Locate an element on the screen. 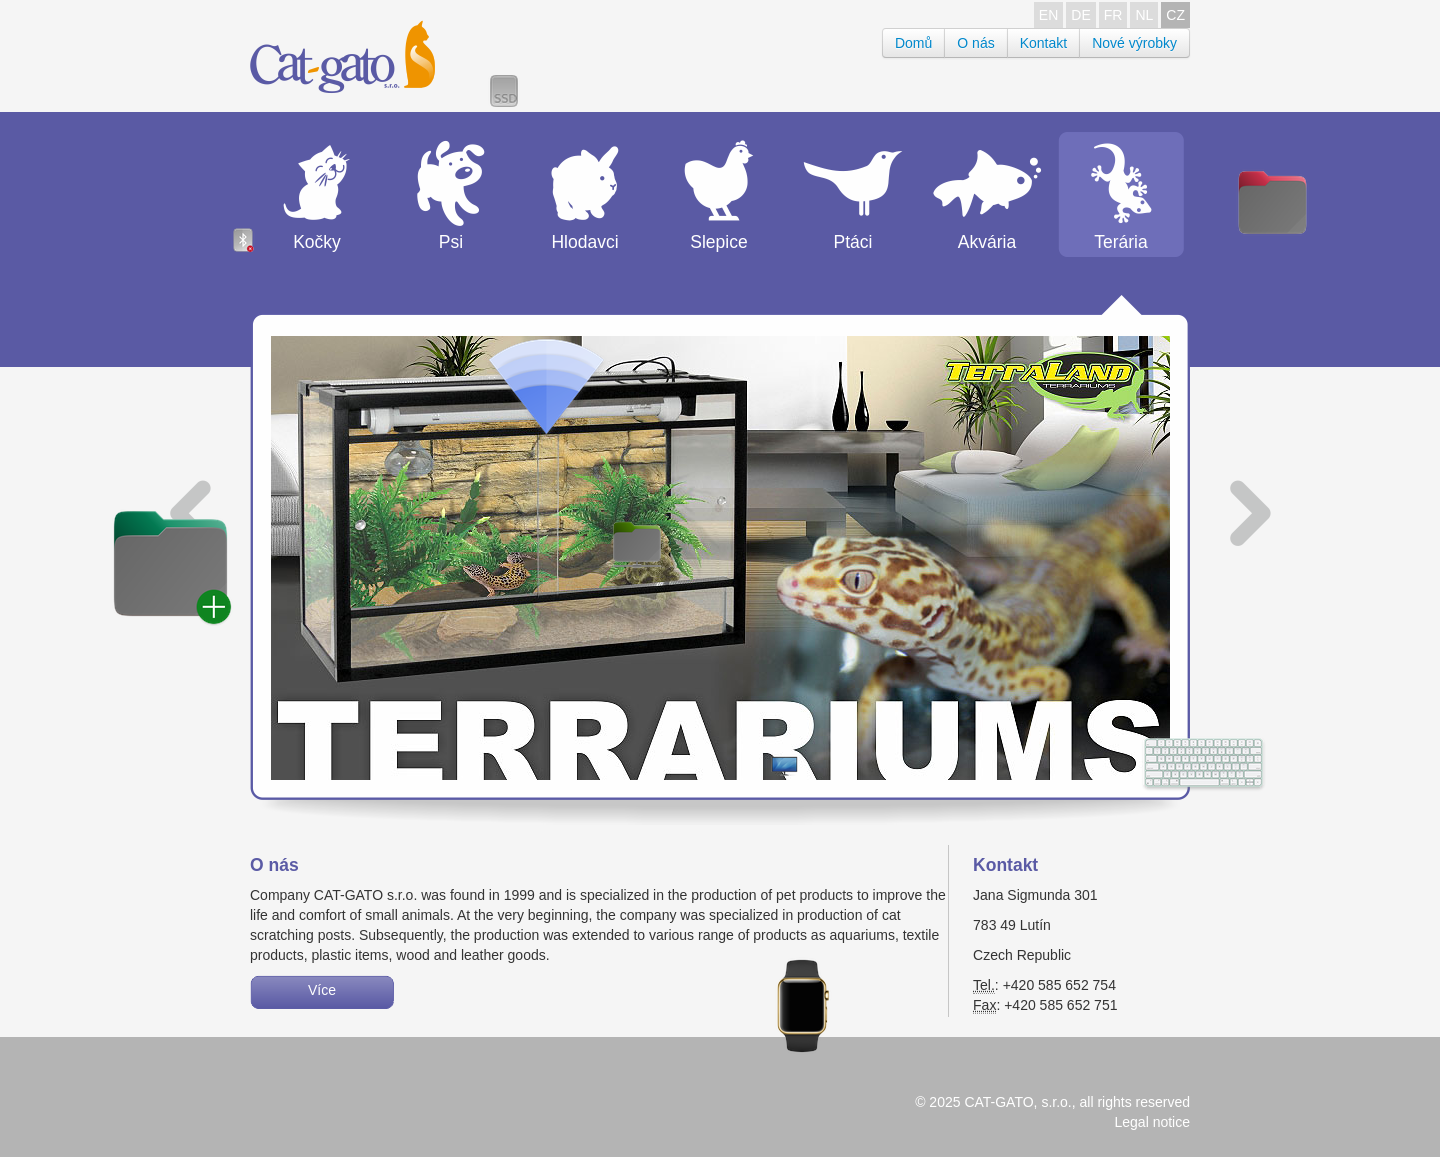 The image size is (1440, 1157). bluetooth is currently disabled is located at coordinates (243, 240).